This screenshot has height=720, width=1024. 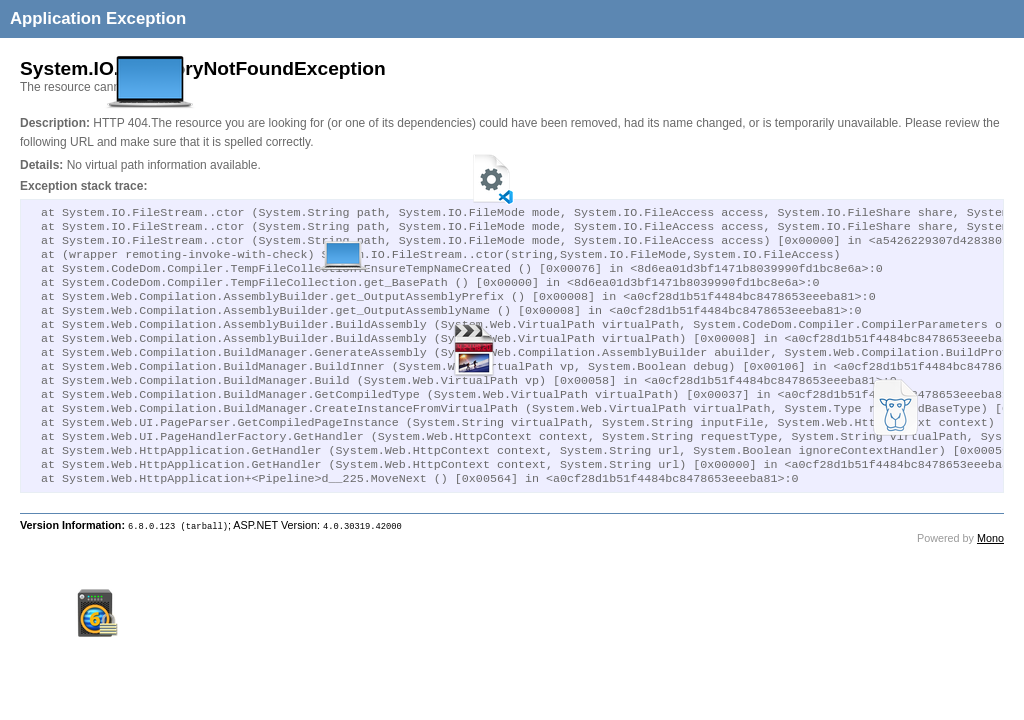 I want to click on open iMovie project library, so click(x=474, y=351).